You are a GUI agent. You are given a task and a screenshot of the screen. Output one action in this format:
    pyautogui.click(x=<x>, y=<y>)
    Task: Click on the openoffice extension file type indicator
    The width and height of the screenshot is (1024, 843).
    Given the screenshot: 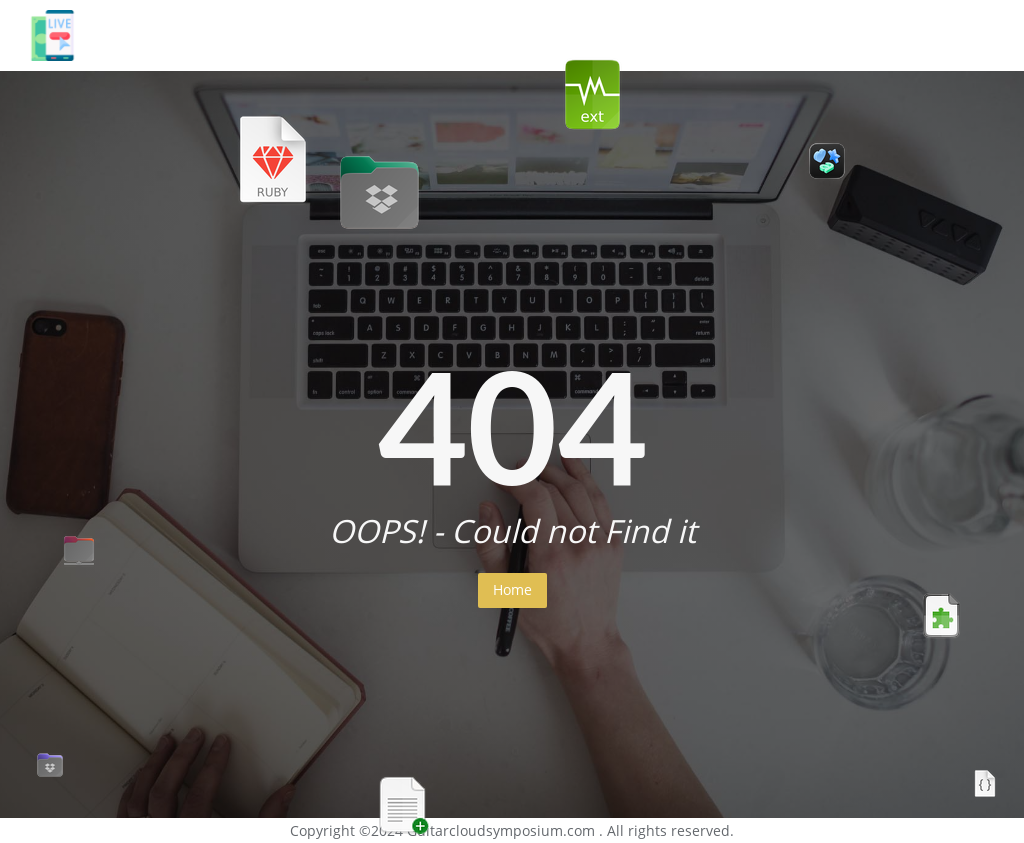 What is the action you would take?
    pyautogui.click(x=941, y=615)
    